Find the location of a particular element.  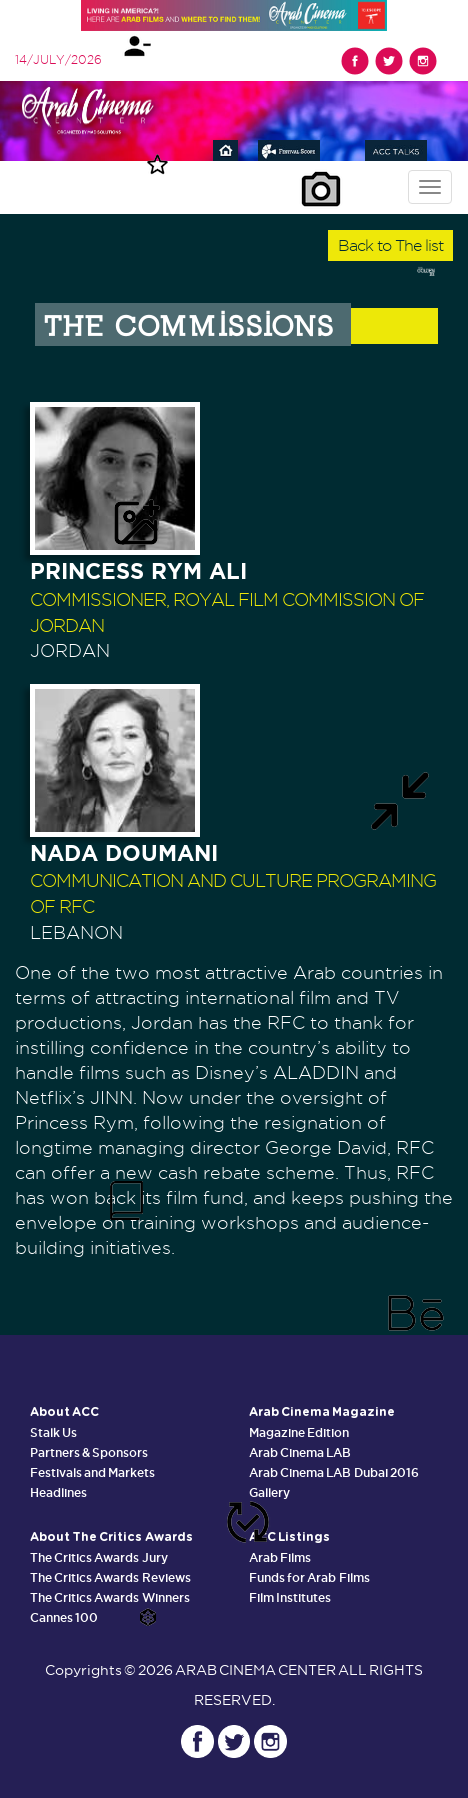

open a book or reading view is located at coordinates (126, 1200).